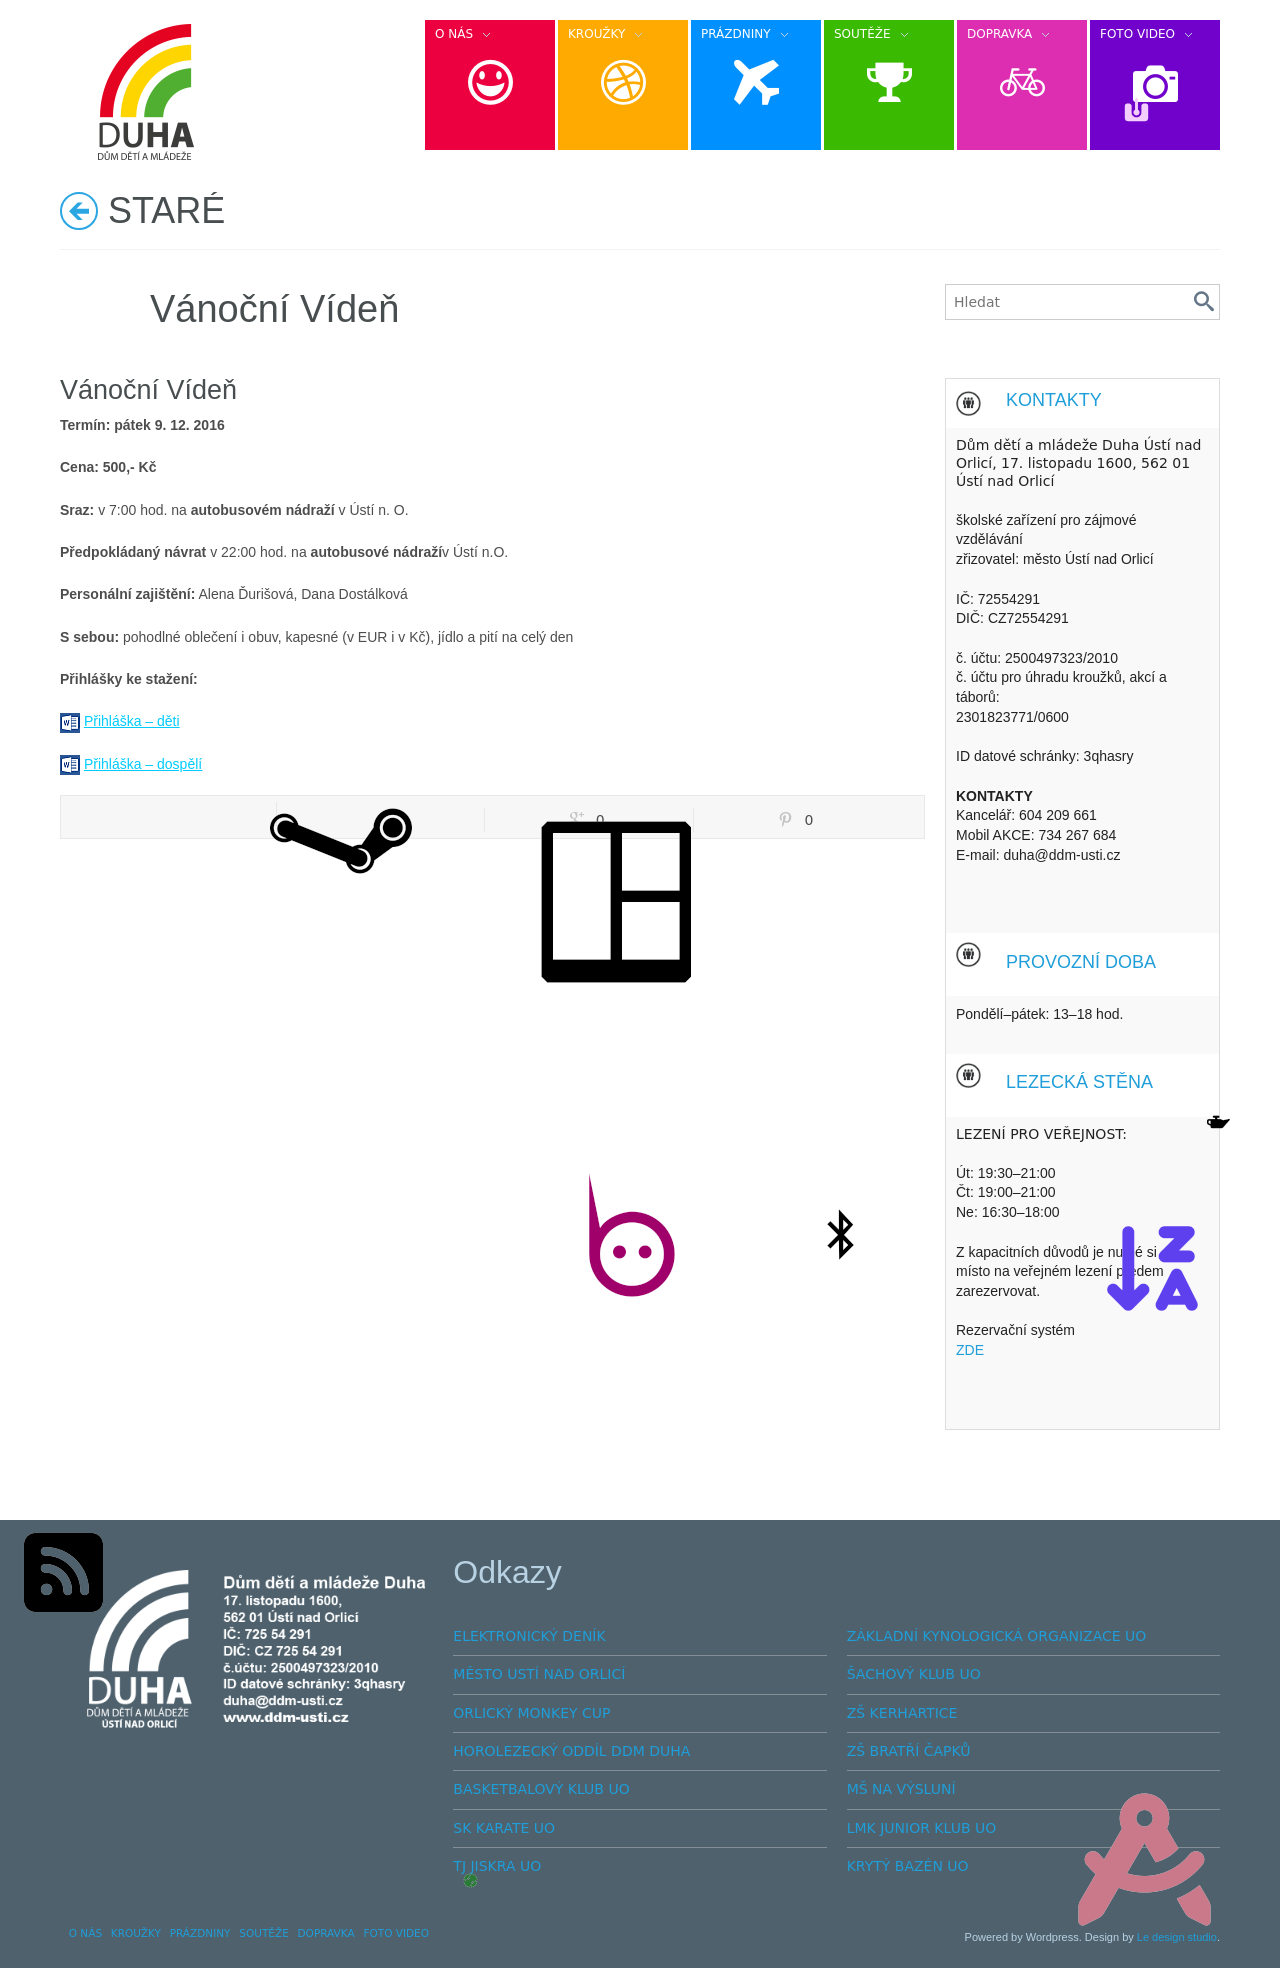 Image resolution: width=1280 pixels, height=1968 pixels. I want to click on access bore hole or well monitoring data, so click(1136, 109).